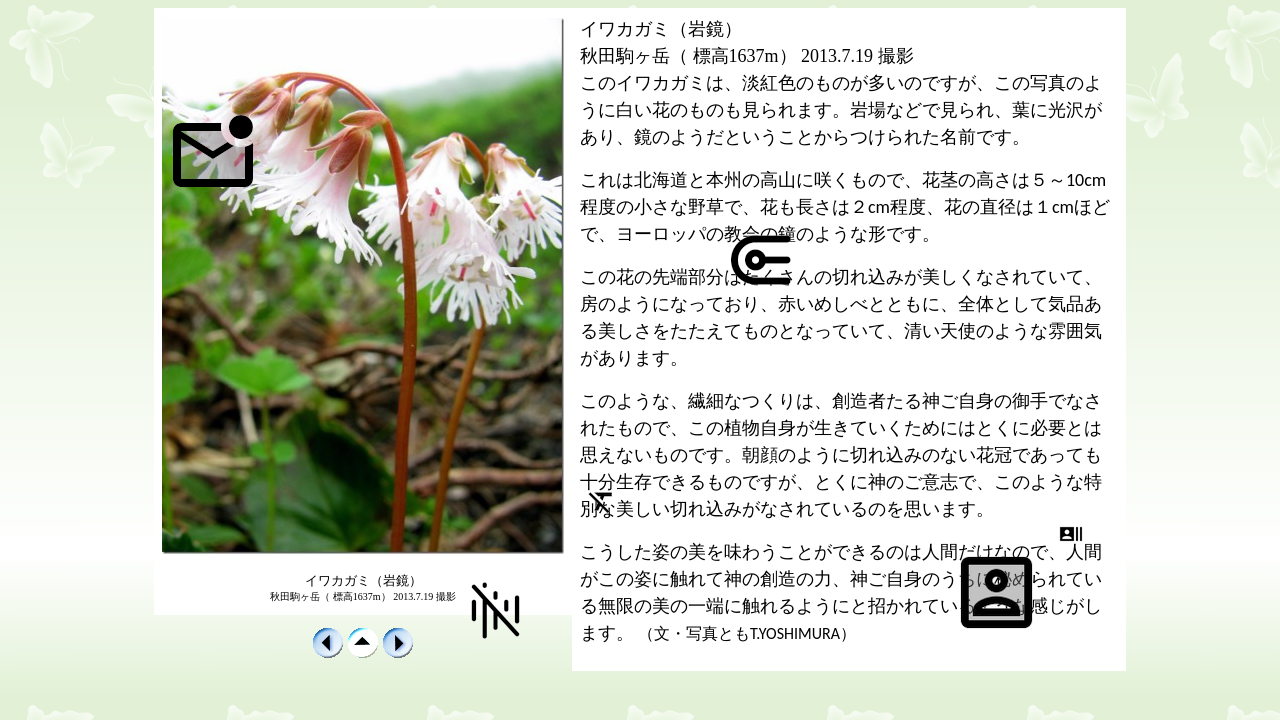 The image size is (1280, 720). What do you see at coordinates (996, 592) in the screenshot?
I see `access your account or profile settings` at bounding box center [996, 592].